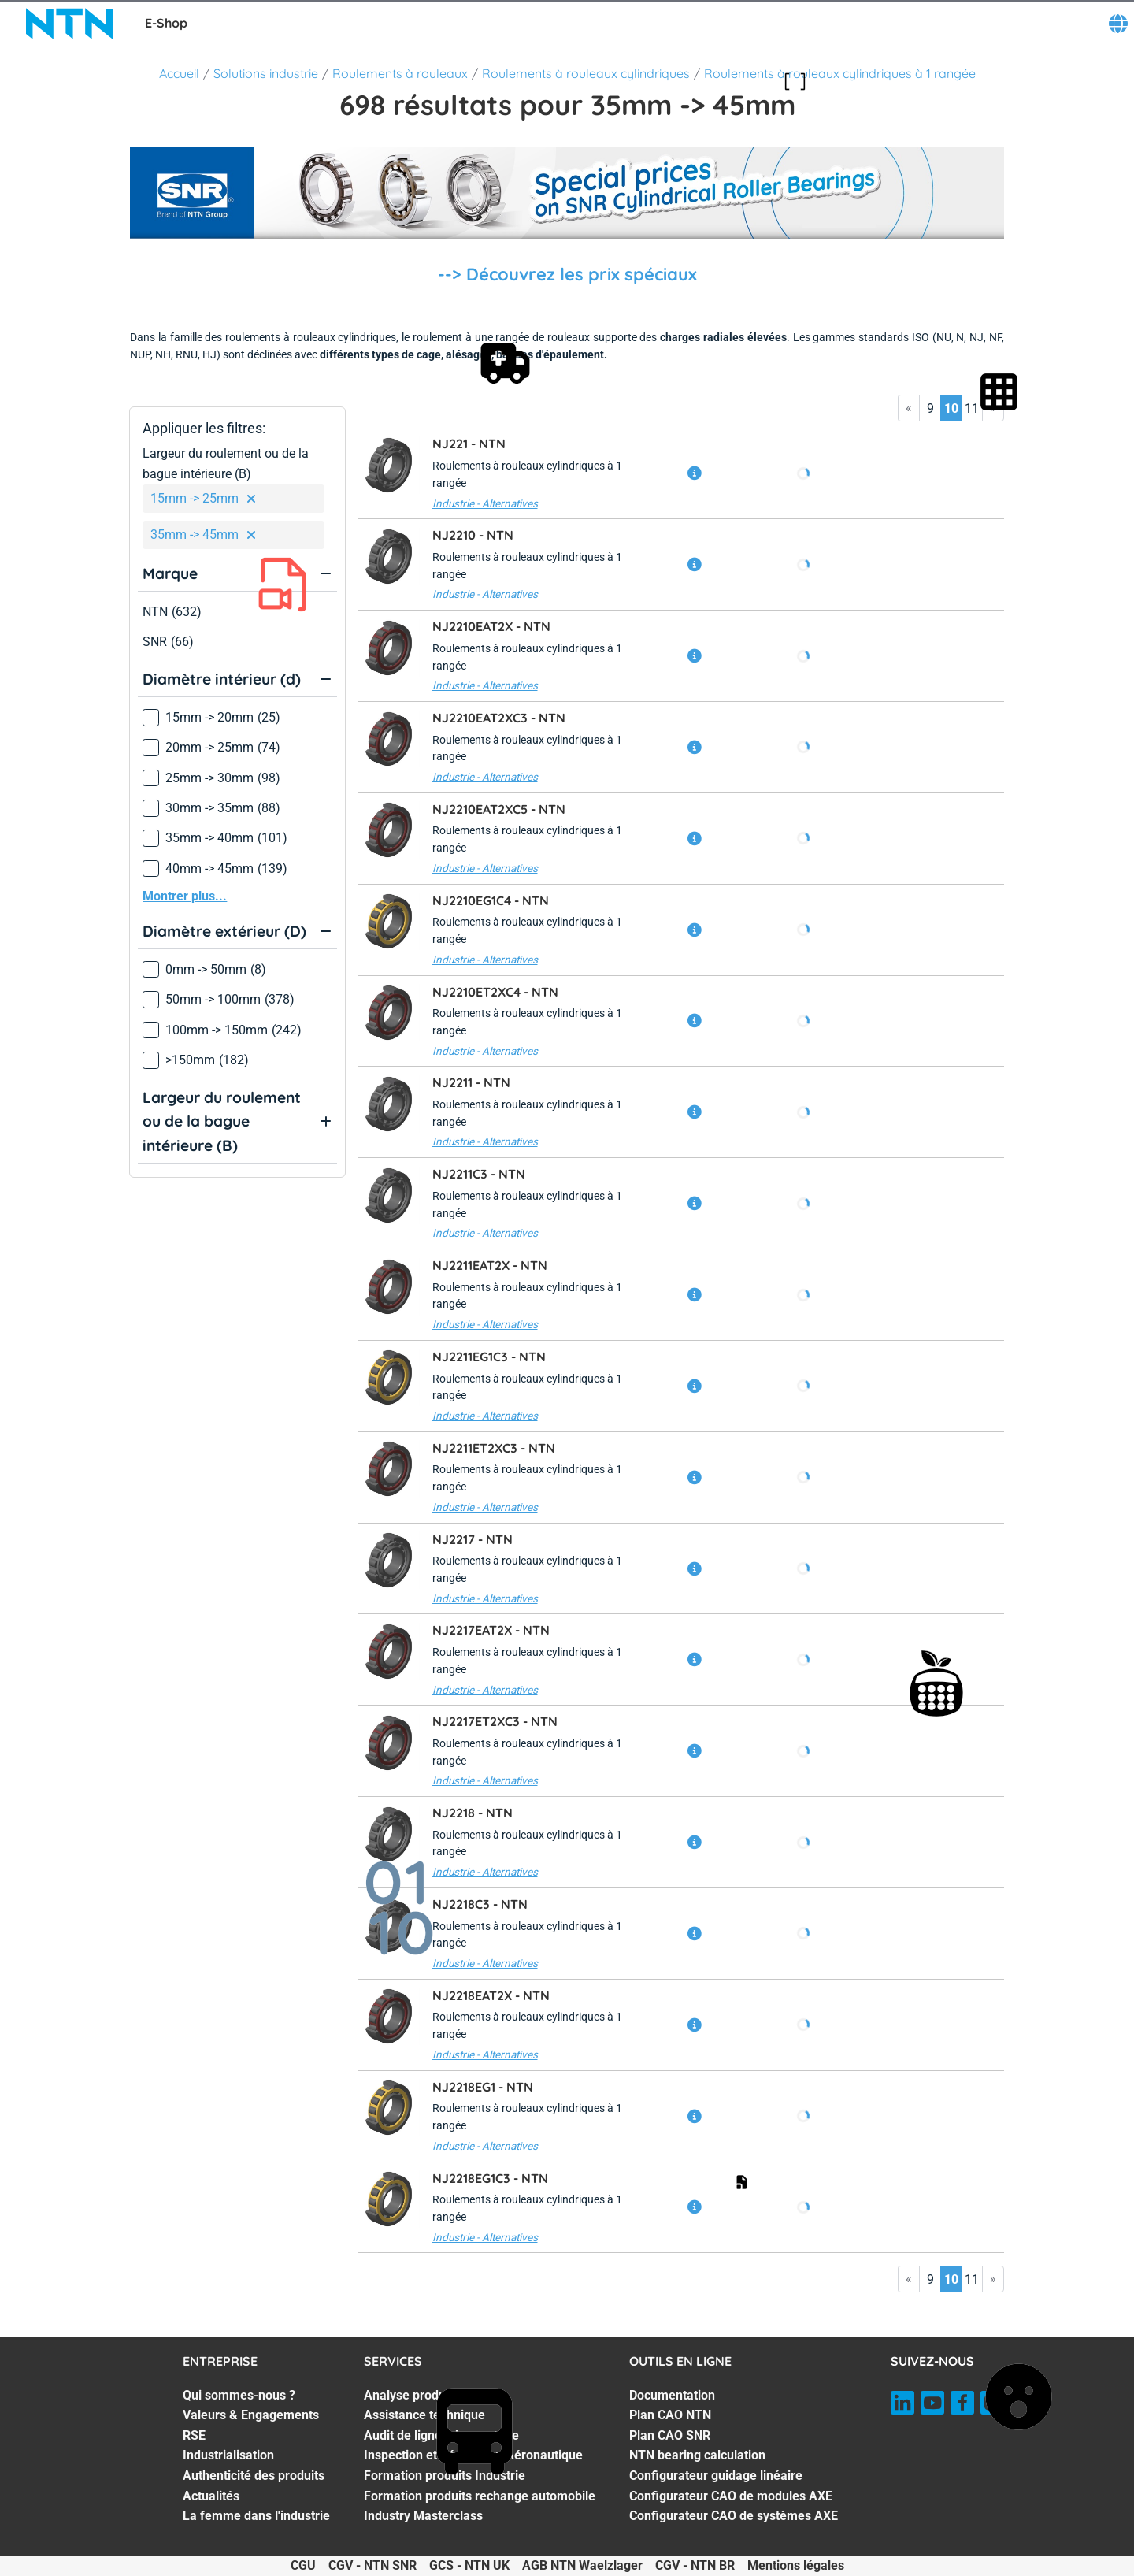  What do you see at coordinates (474, 2431) in the screenshot?
I see `view bus routes or schedules` at bounding box center [474, 2431].